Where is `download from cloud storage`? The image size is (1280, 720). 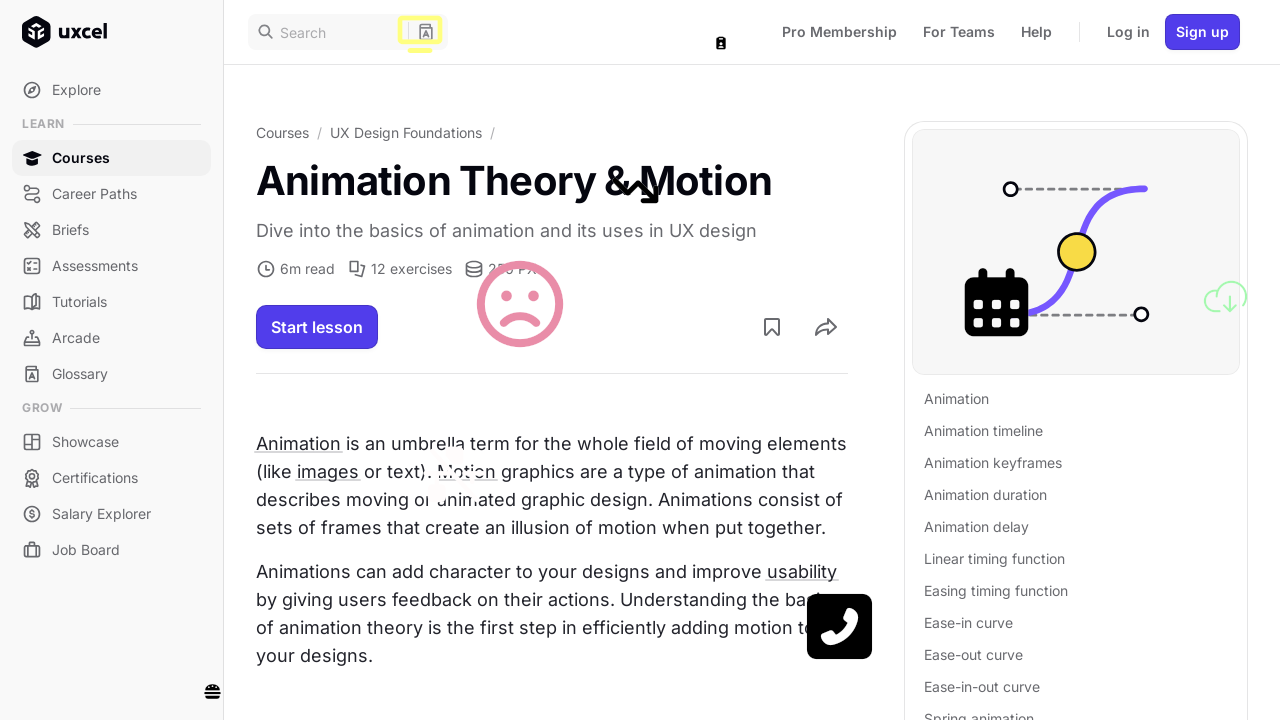 download from cloud storage is located at coordinates (1225, 296).